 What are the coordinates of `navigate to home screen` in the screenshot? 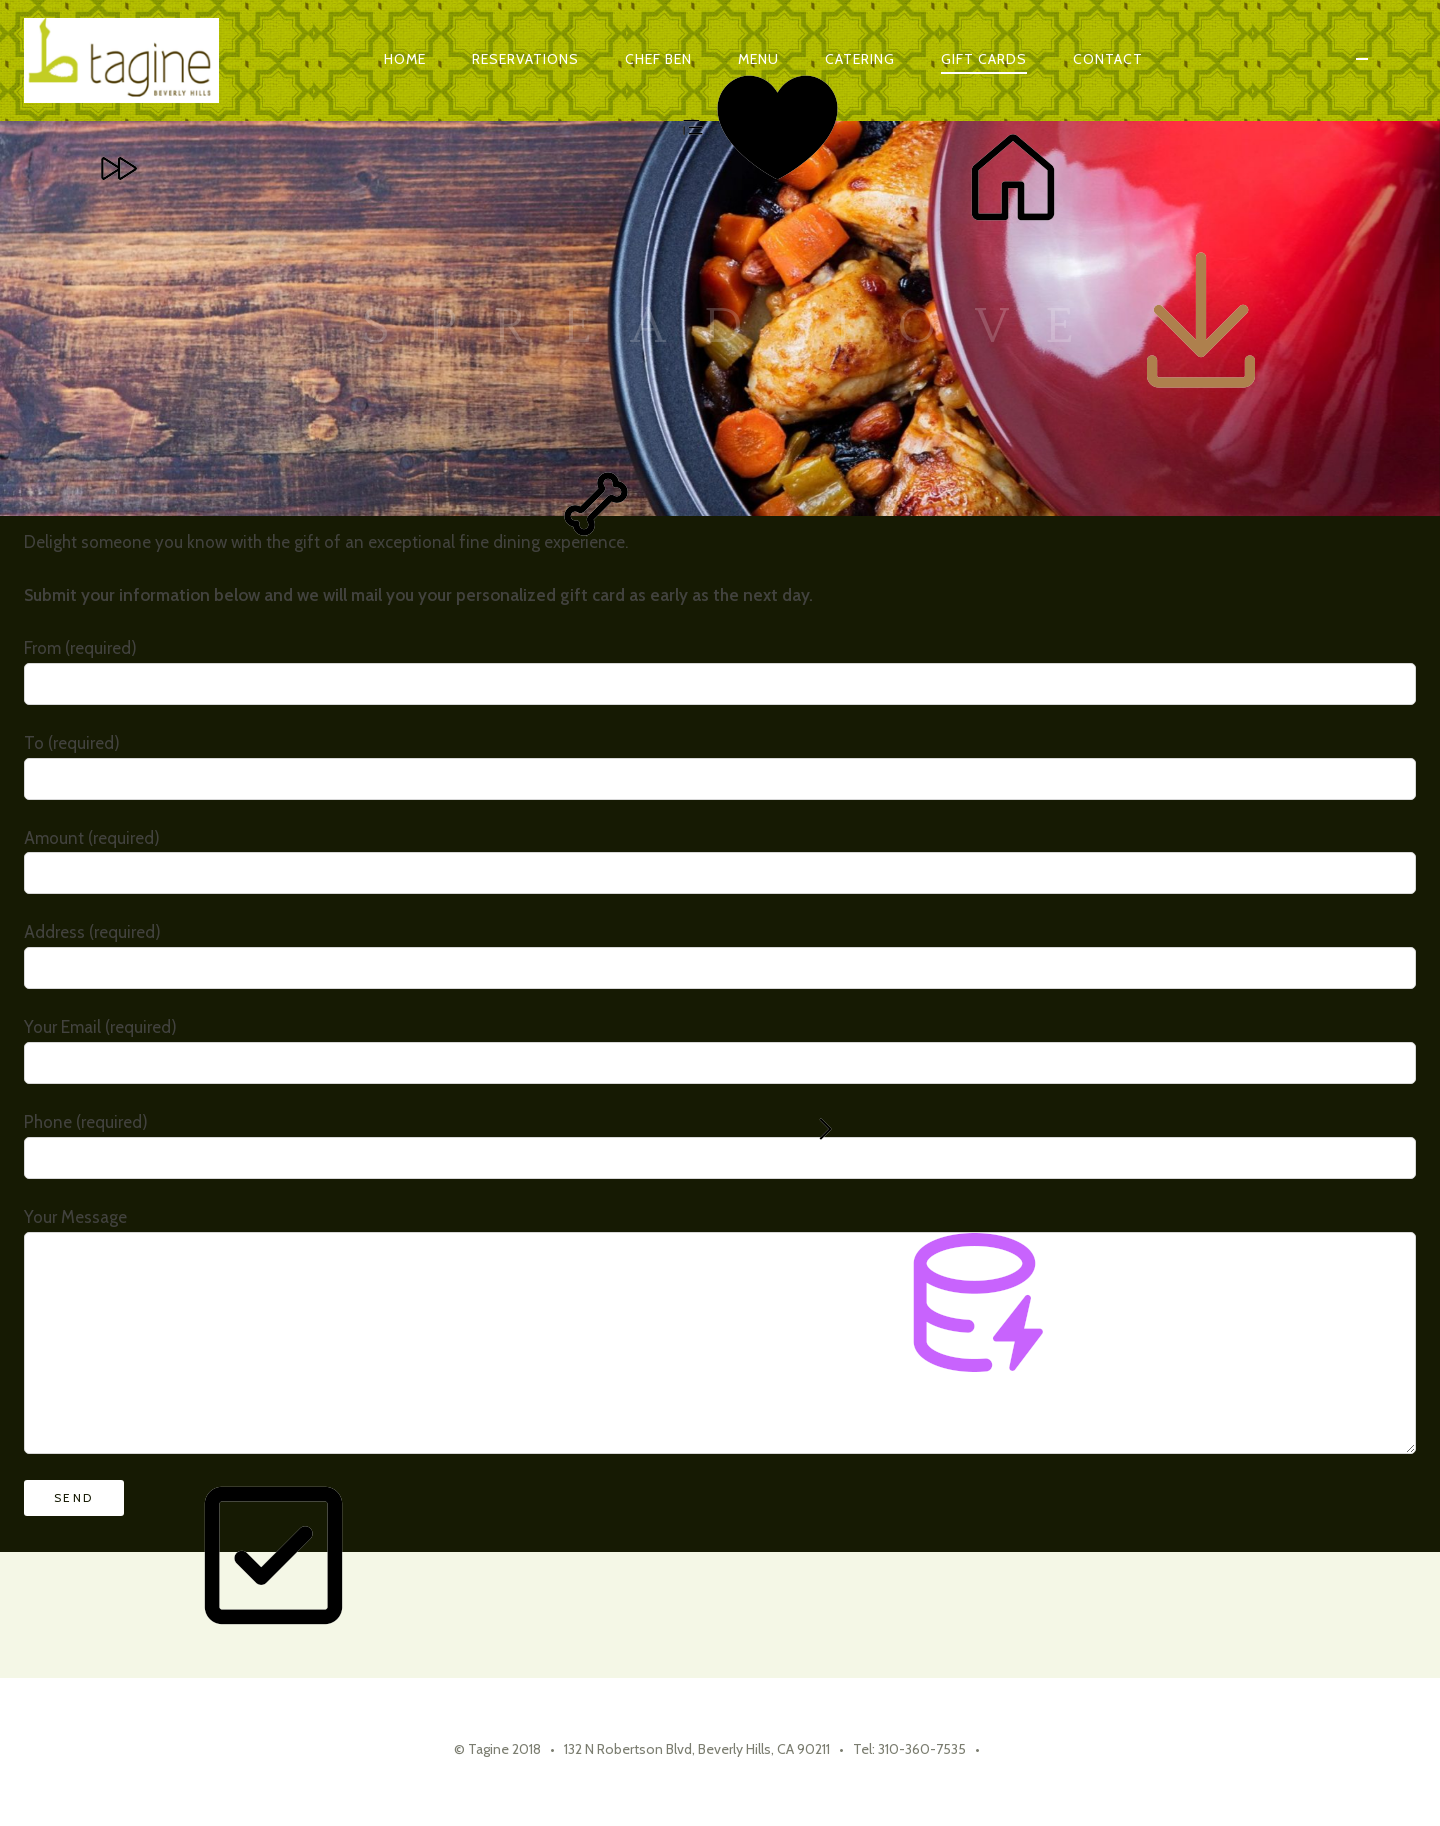 It's located at (1013, 179).